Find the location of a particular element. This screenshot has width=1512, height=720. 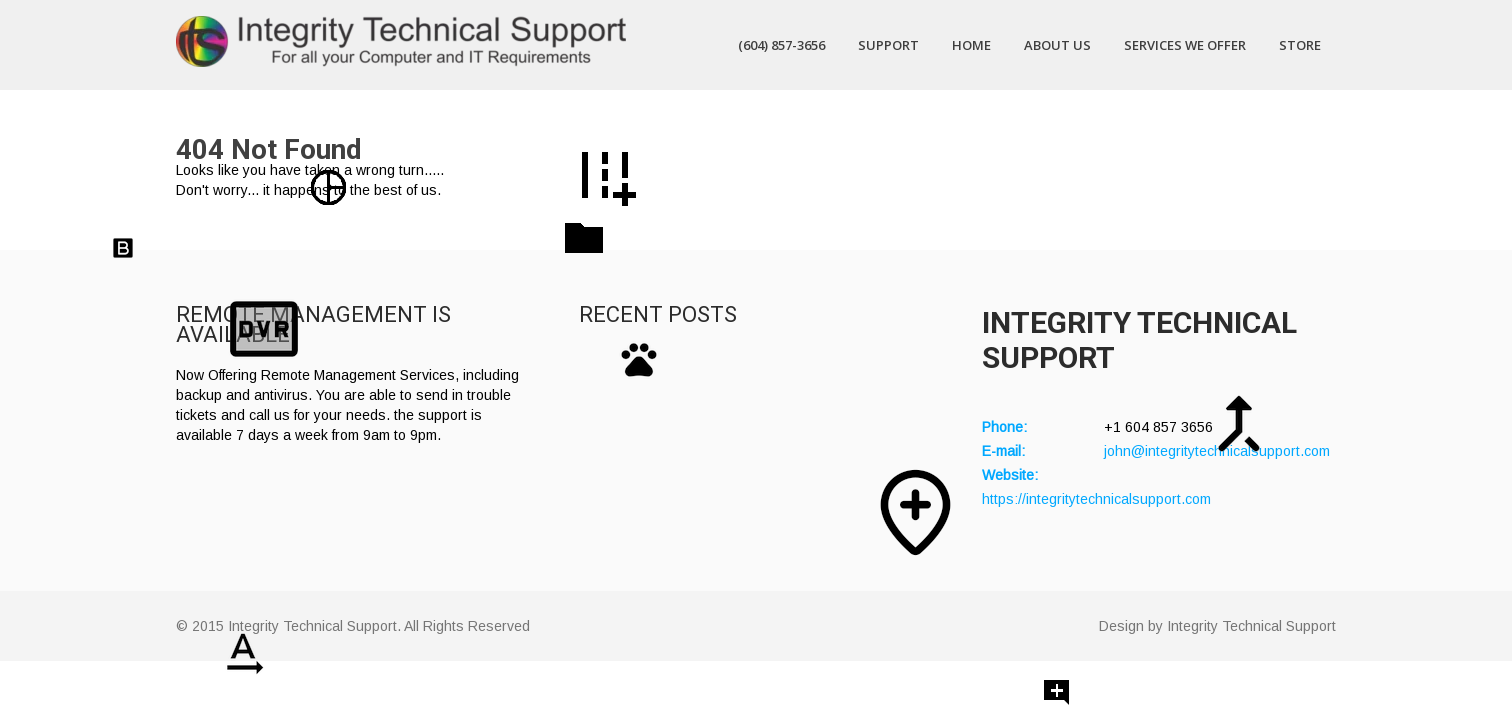

merge two active calls into a conference is located at coordinates (1239, 424).